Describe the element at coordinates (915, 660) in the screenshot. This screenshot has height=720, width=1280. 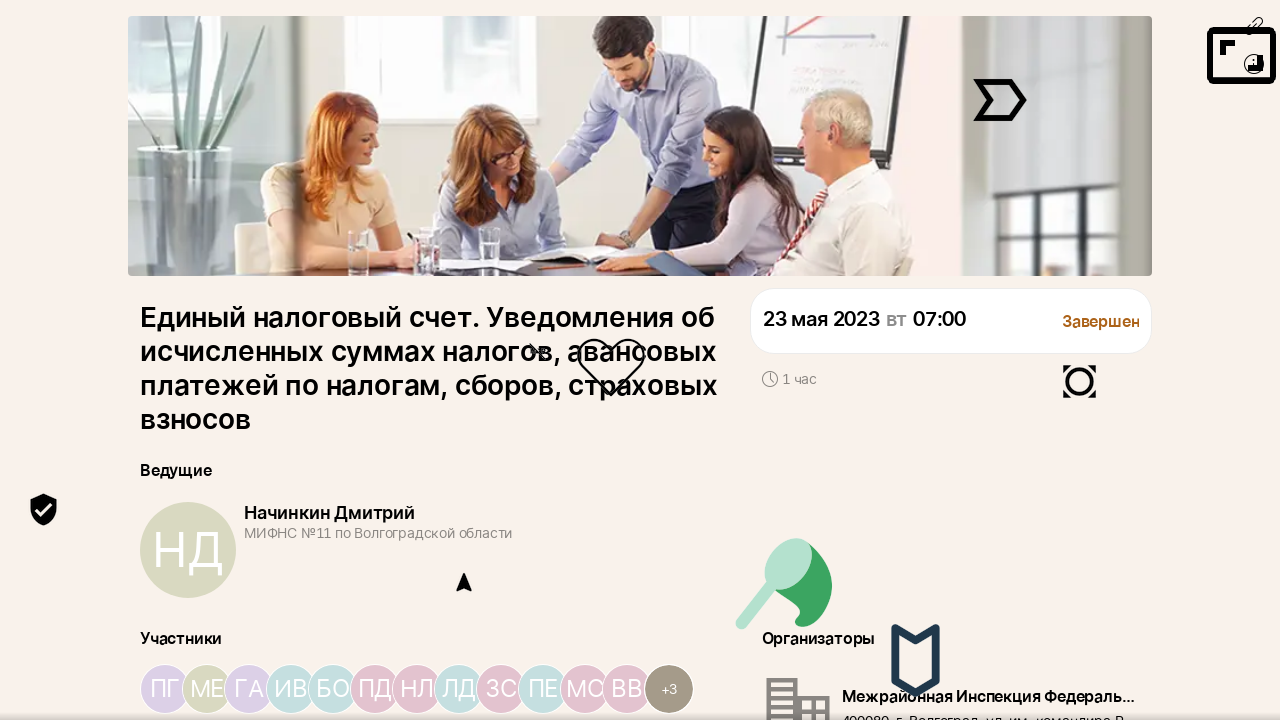
I see `view your profile badge or achievement` at that location.